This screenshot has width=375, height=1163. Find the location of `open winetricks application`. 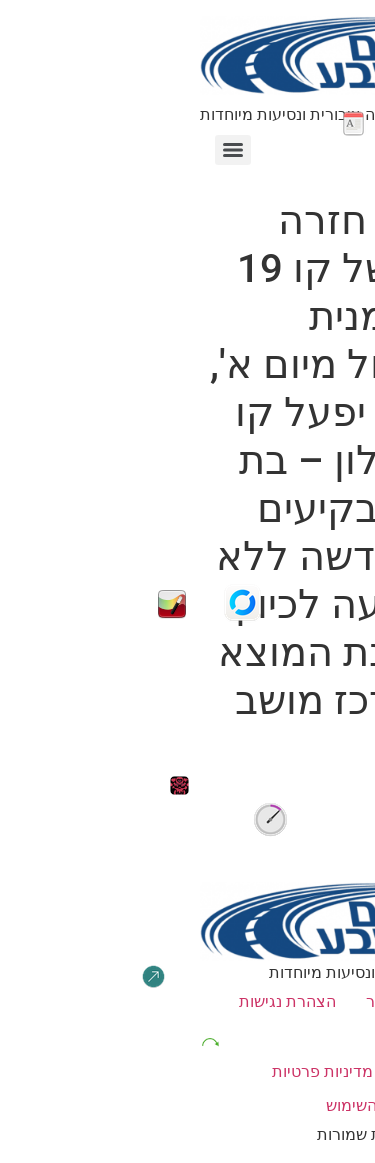

open winetricks application is located at coordinates (172, 604).